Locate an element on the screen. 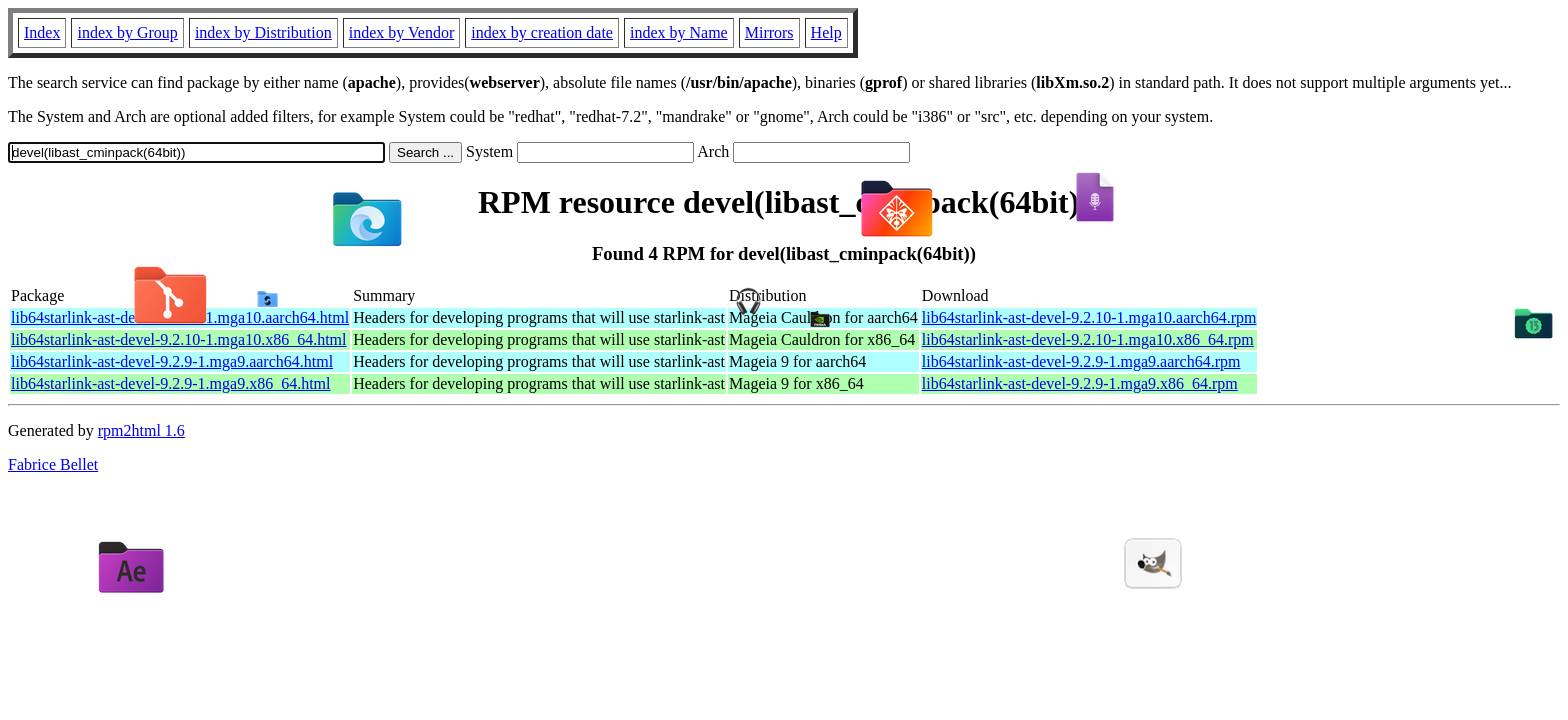 The width and height of the screenshot is (1568, 720). a podcast audio file is located at coordinates (1095, 198).